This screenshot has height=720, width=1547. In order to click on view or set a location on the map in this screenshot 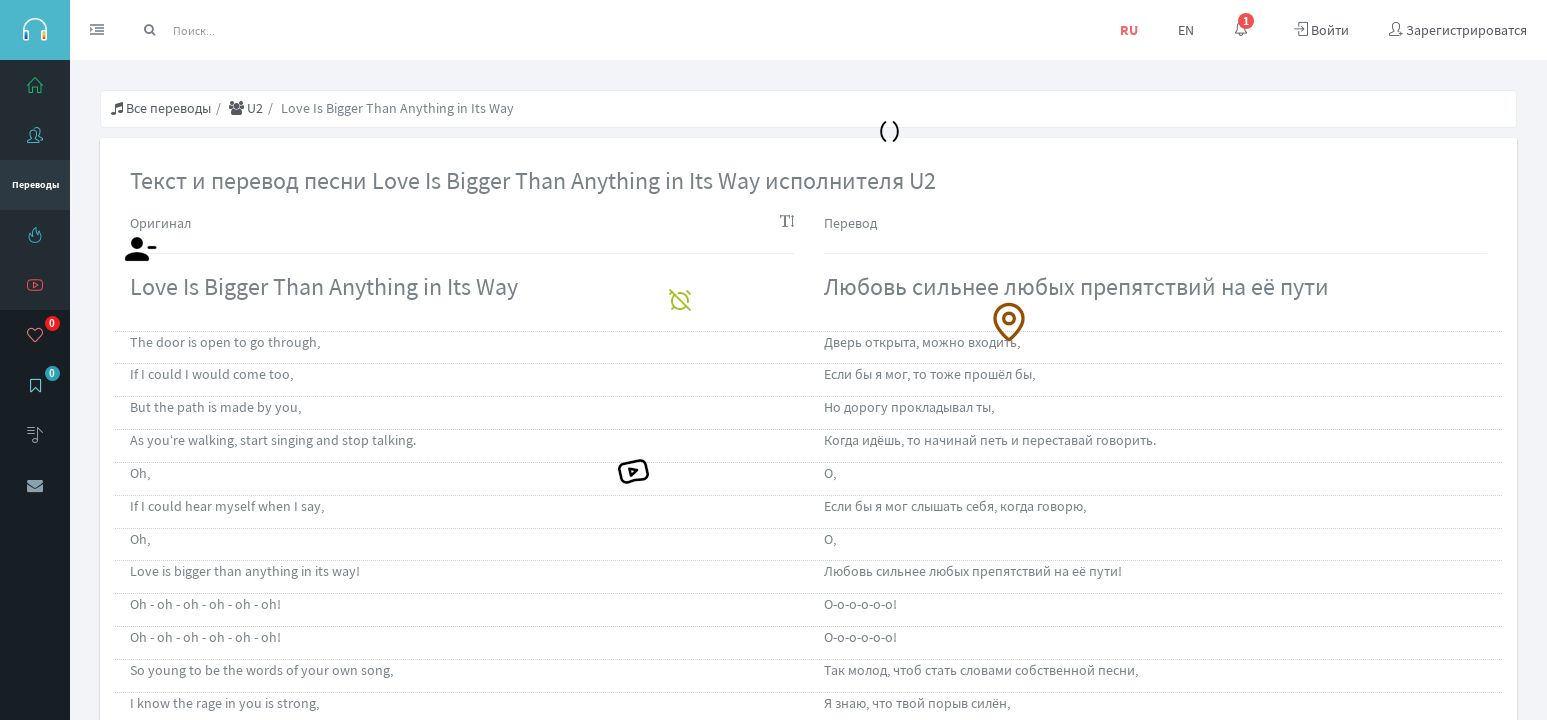, I will do `click(1009, 322)`.